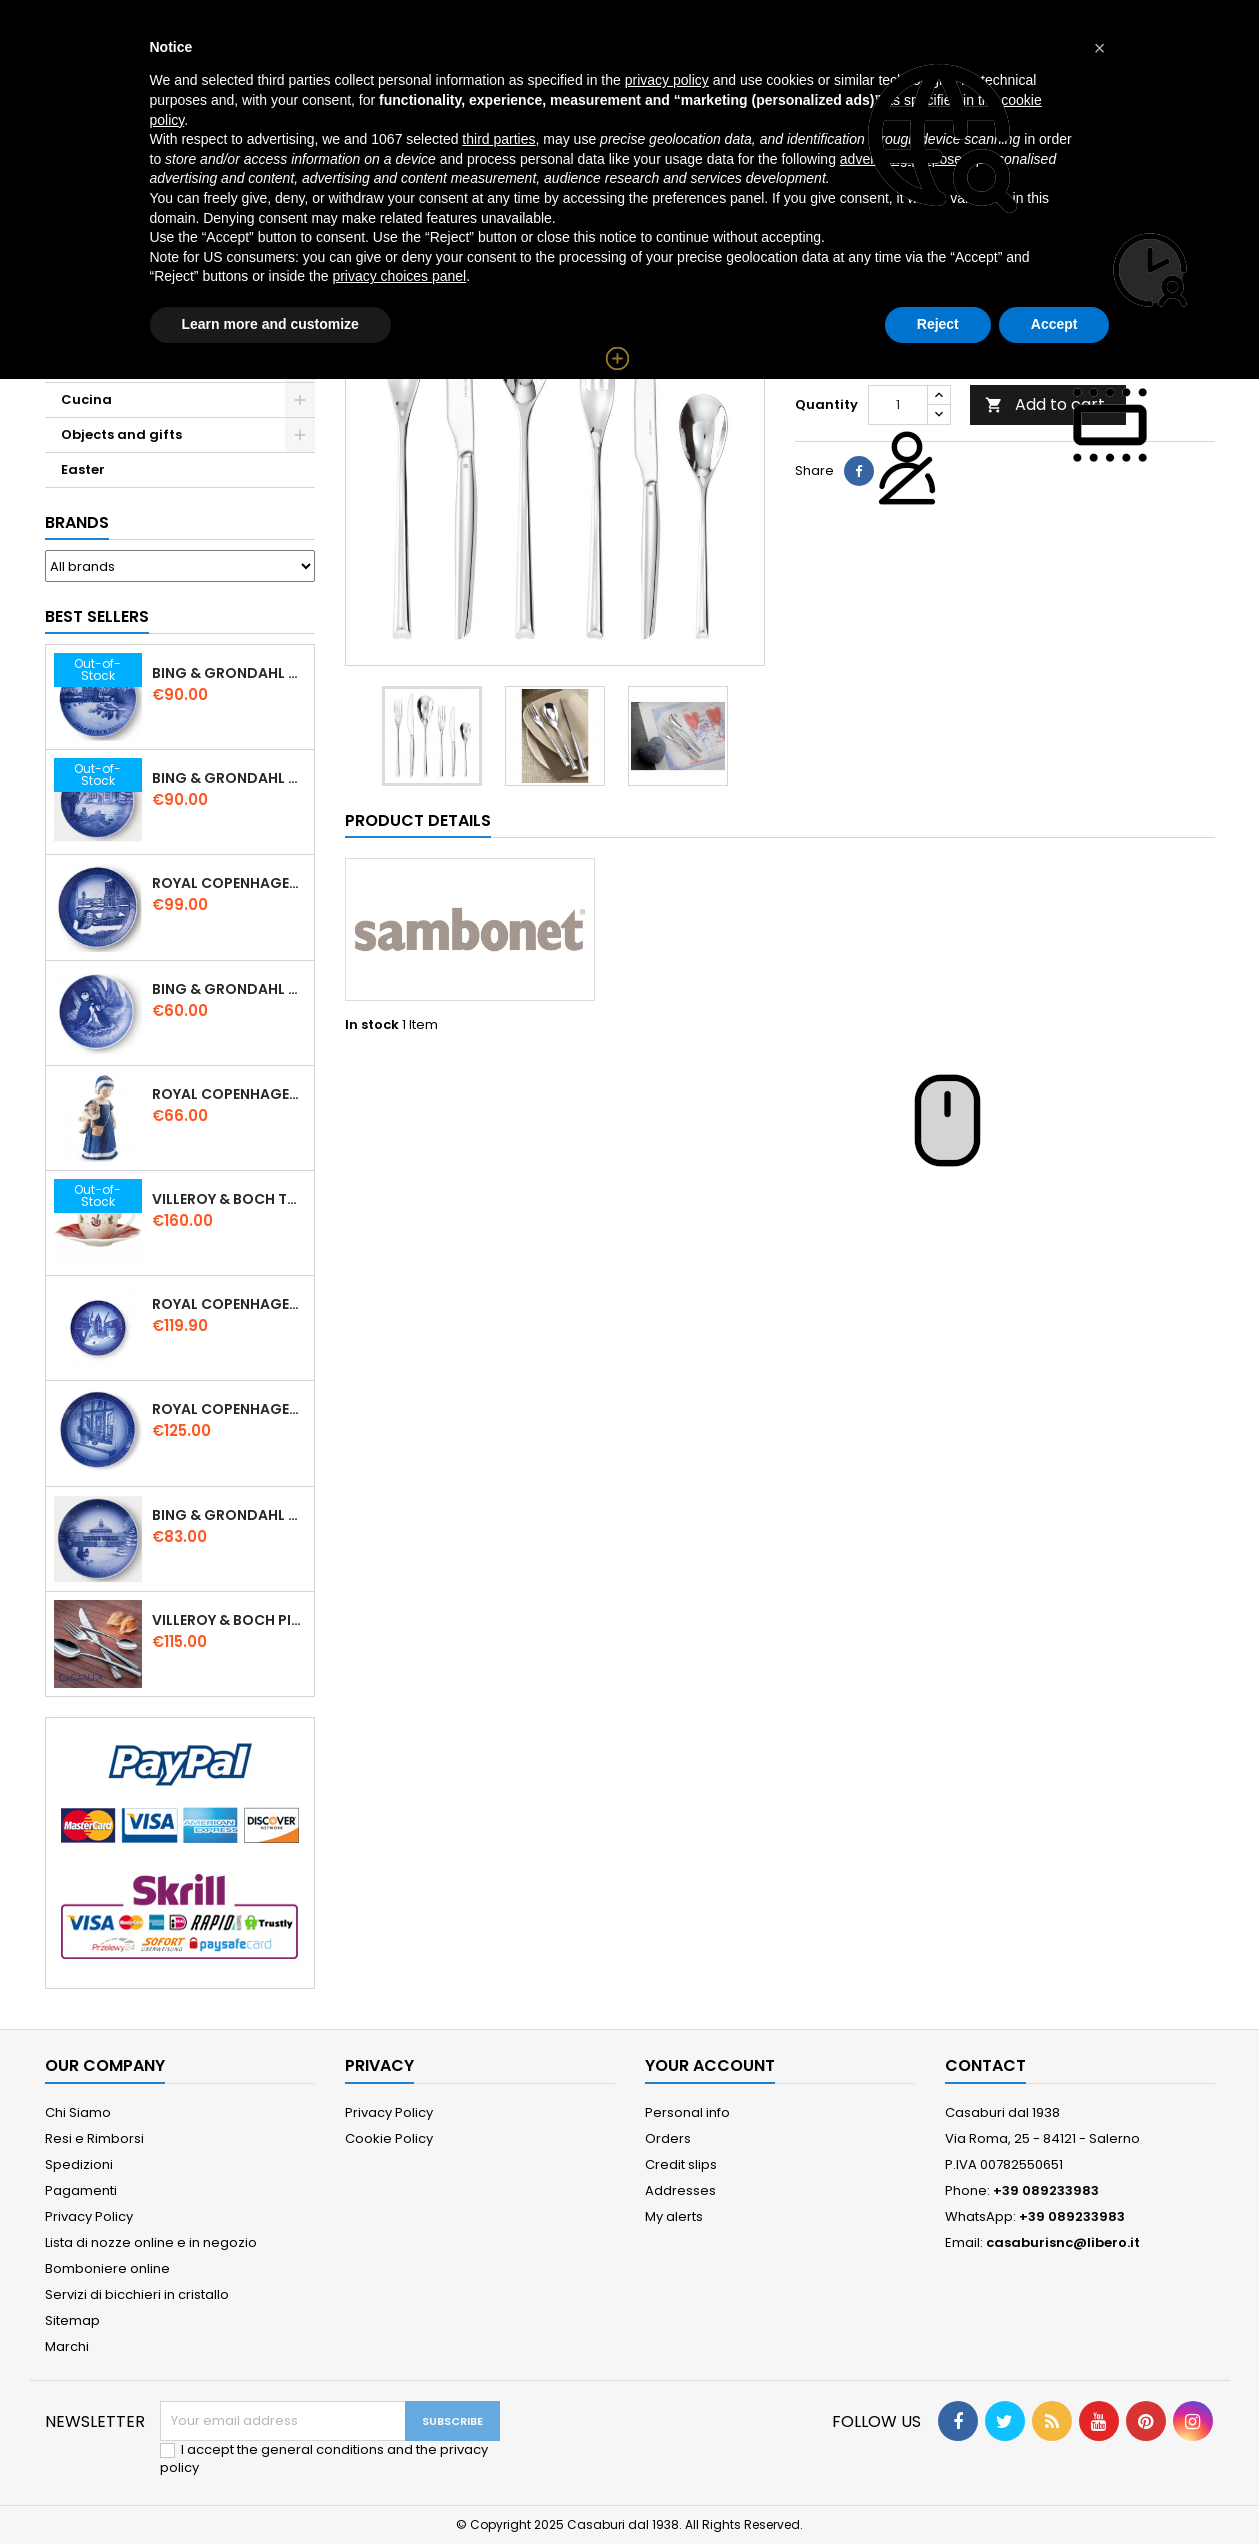  I want to click on search the web or browse the internet, so click(939, 135).